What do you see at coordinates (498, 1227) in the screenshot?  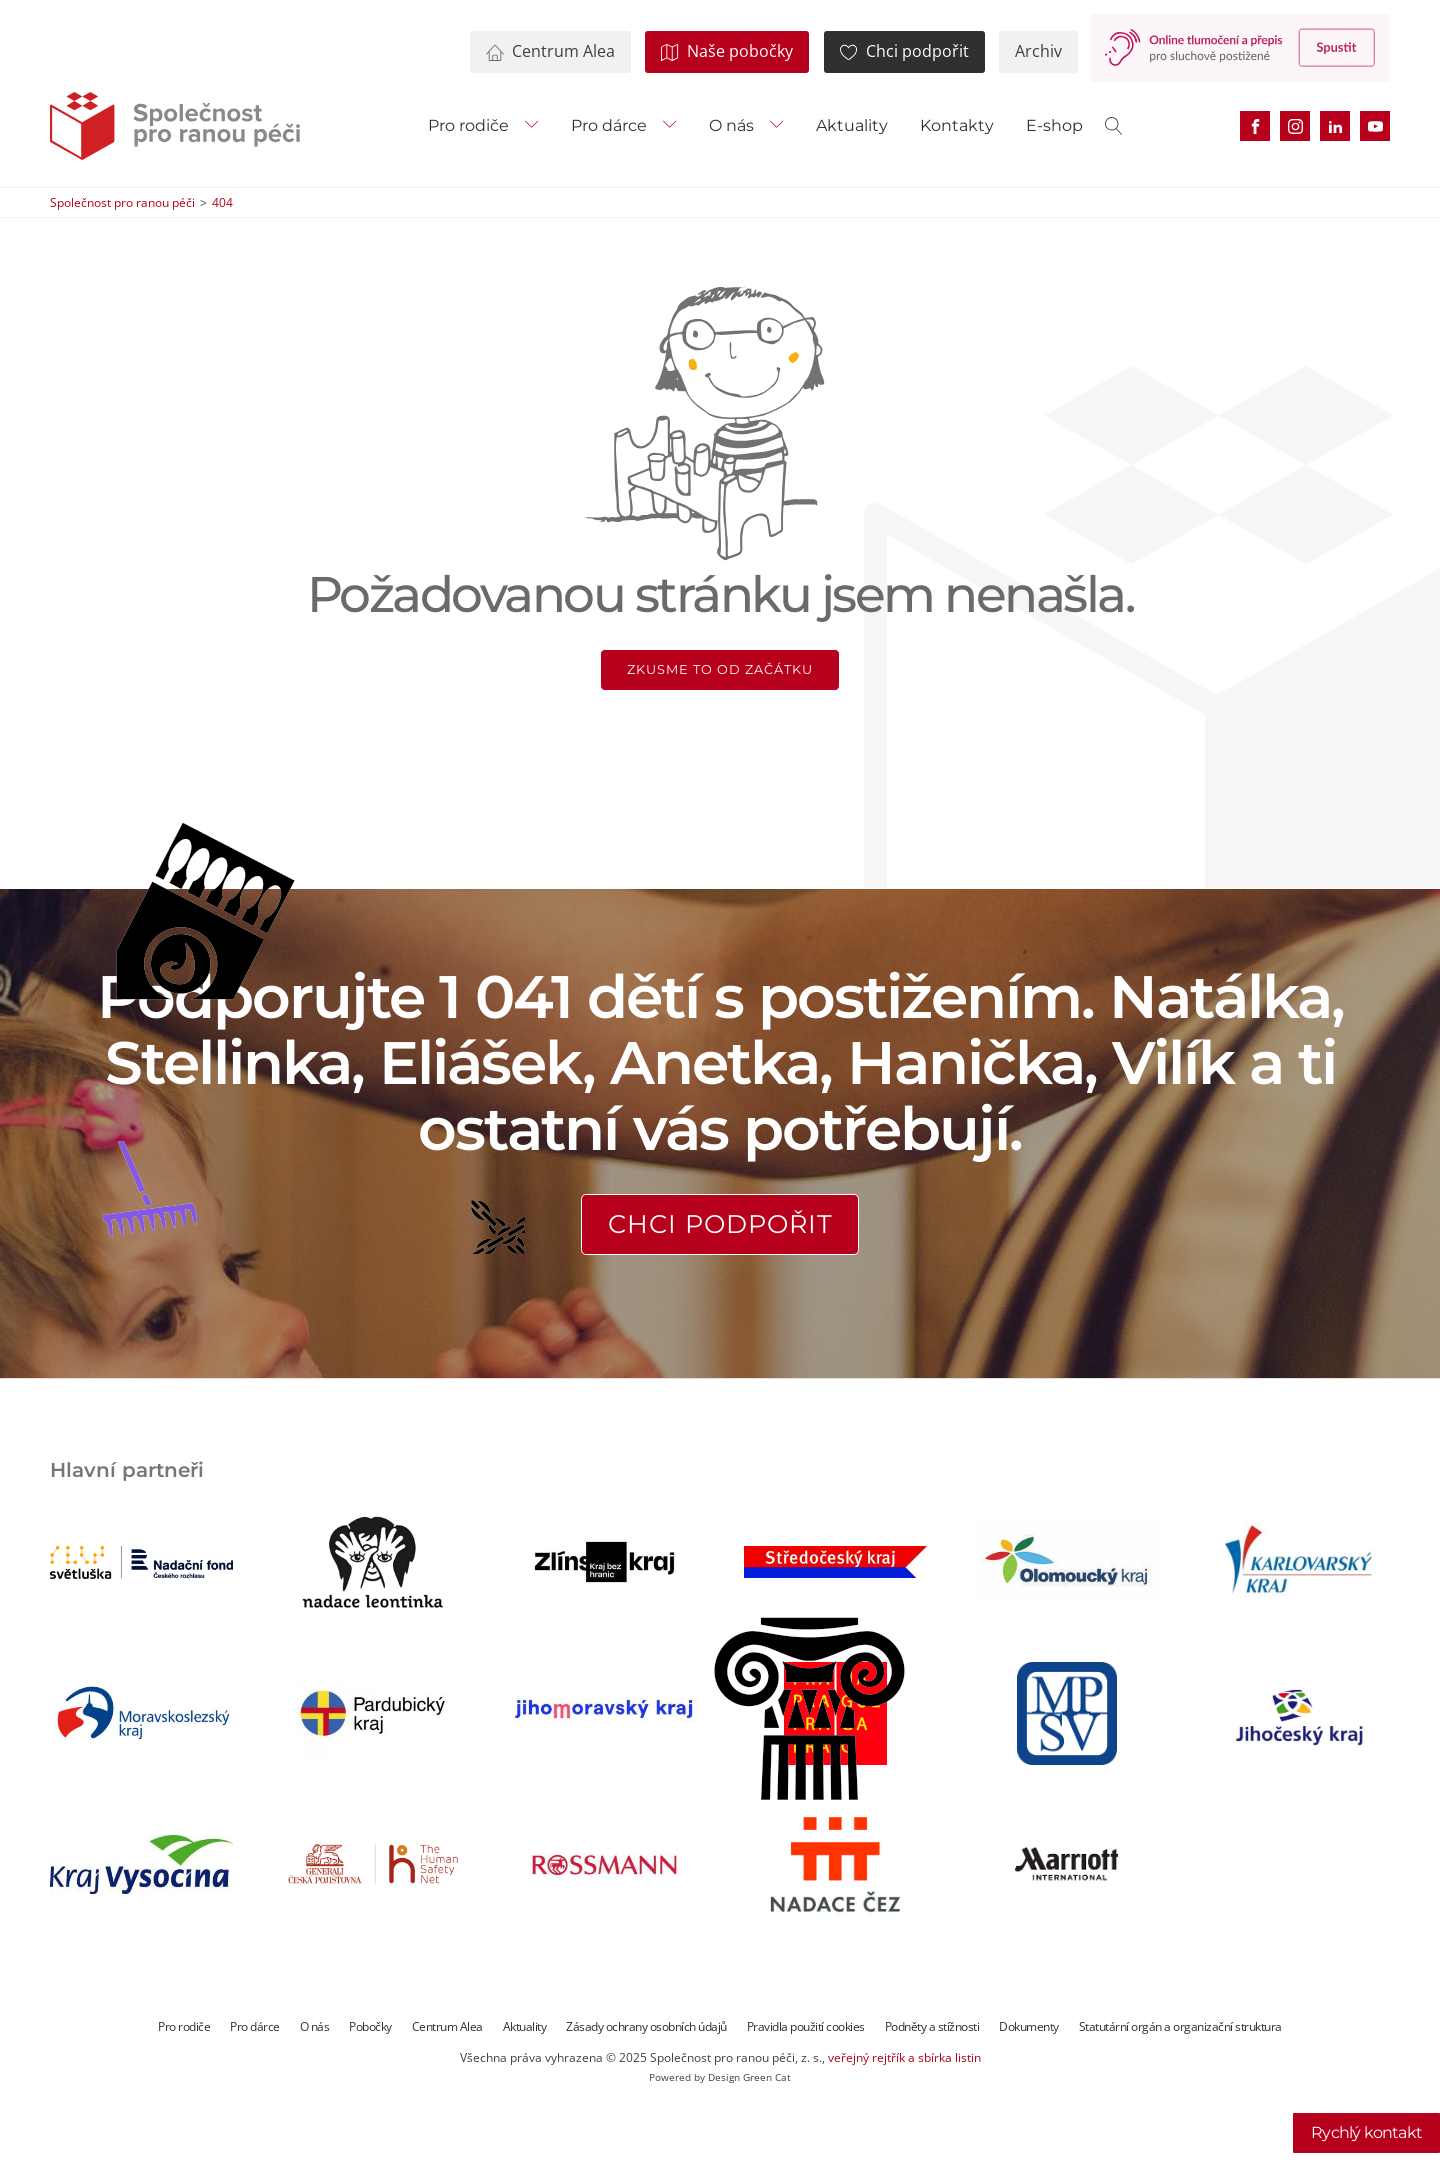 I see `indicates a linked or connected status` at bounding box center [498, 1227].